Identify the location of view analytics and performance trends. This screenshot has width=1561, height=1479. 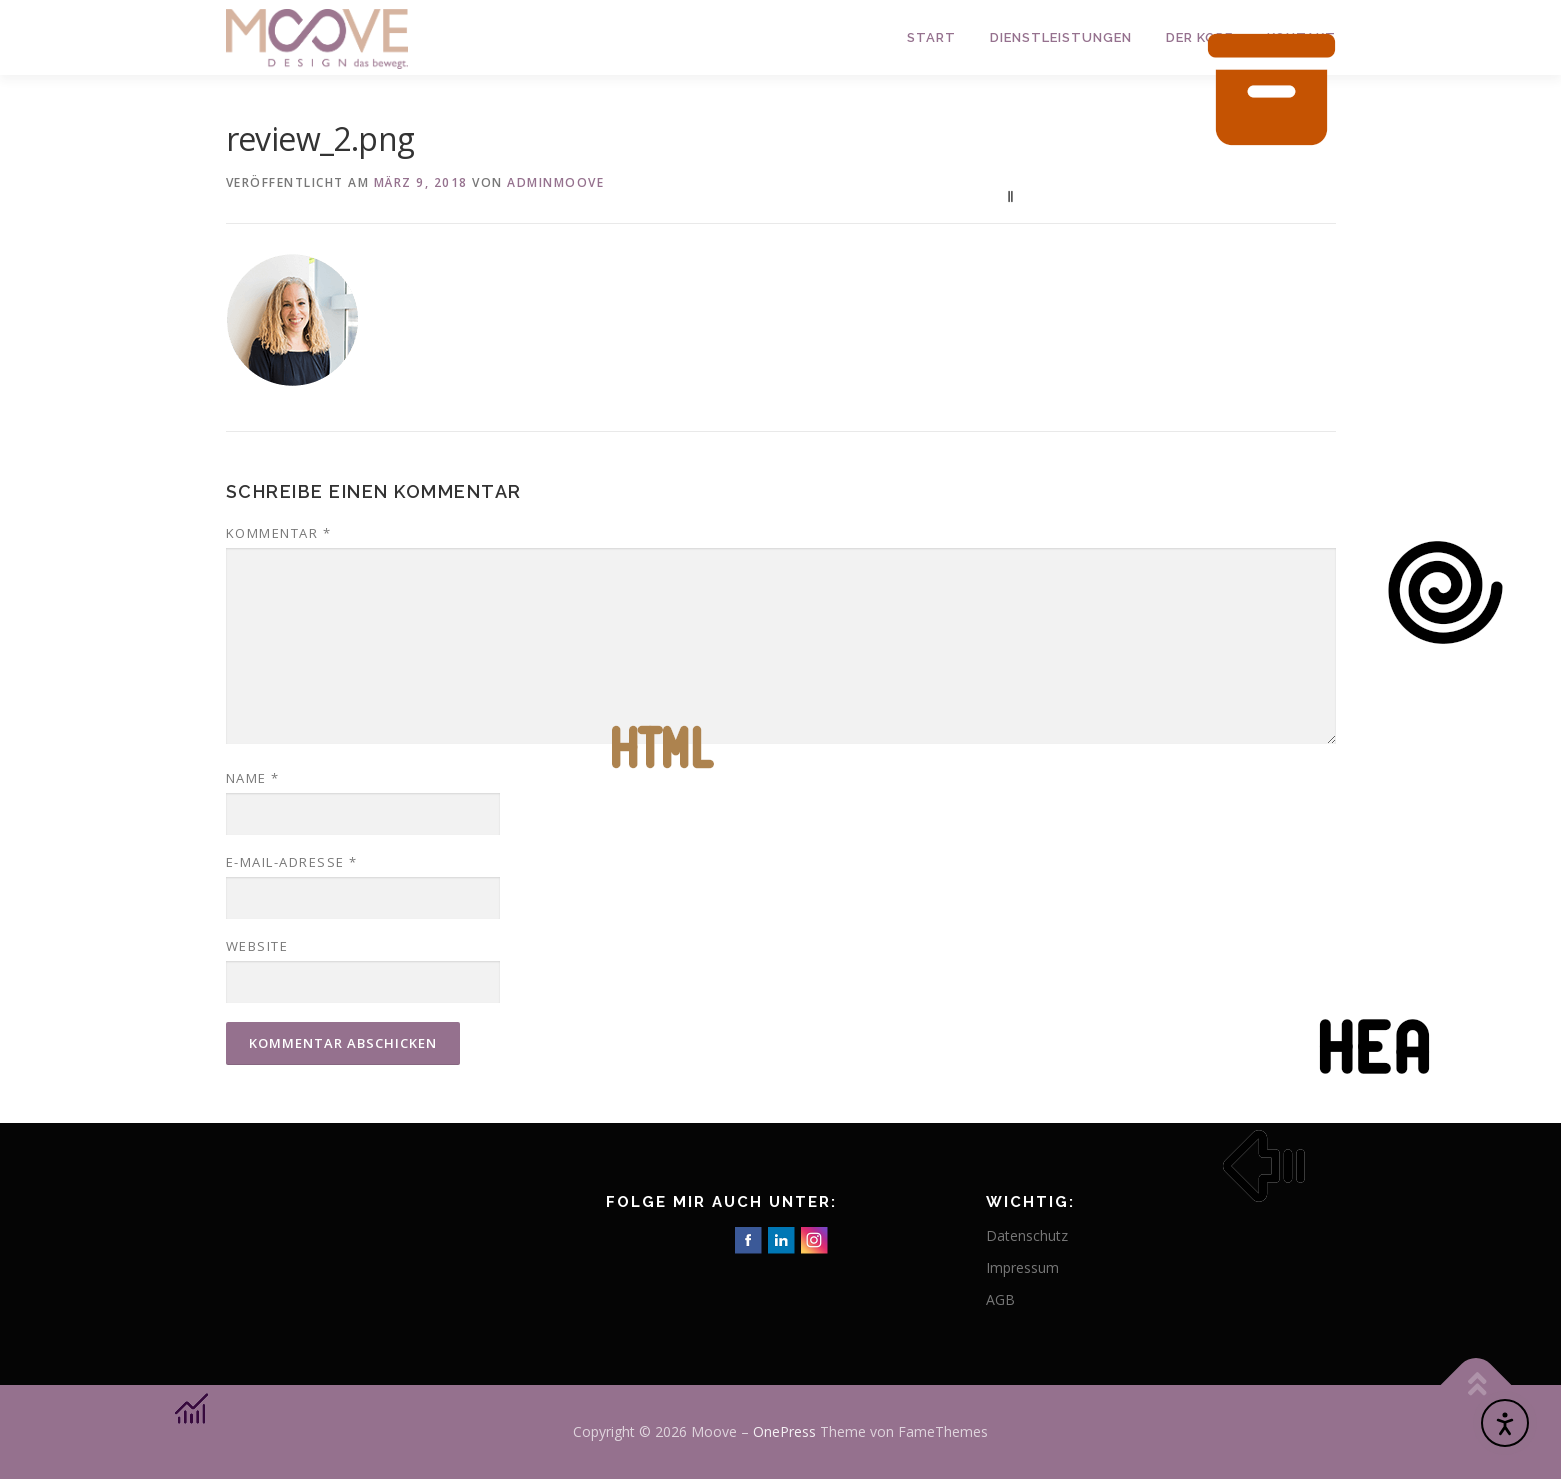
(191, 1408).